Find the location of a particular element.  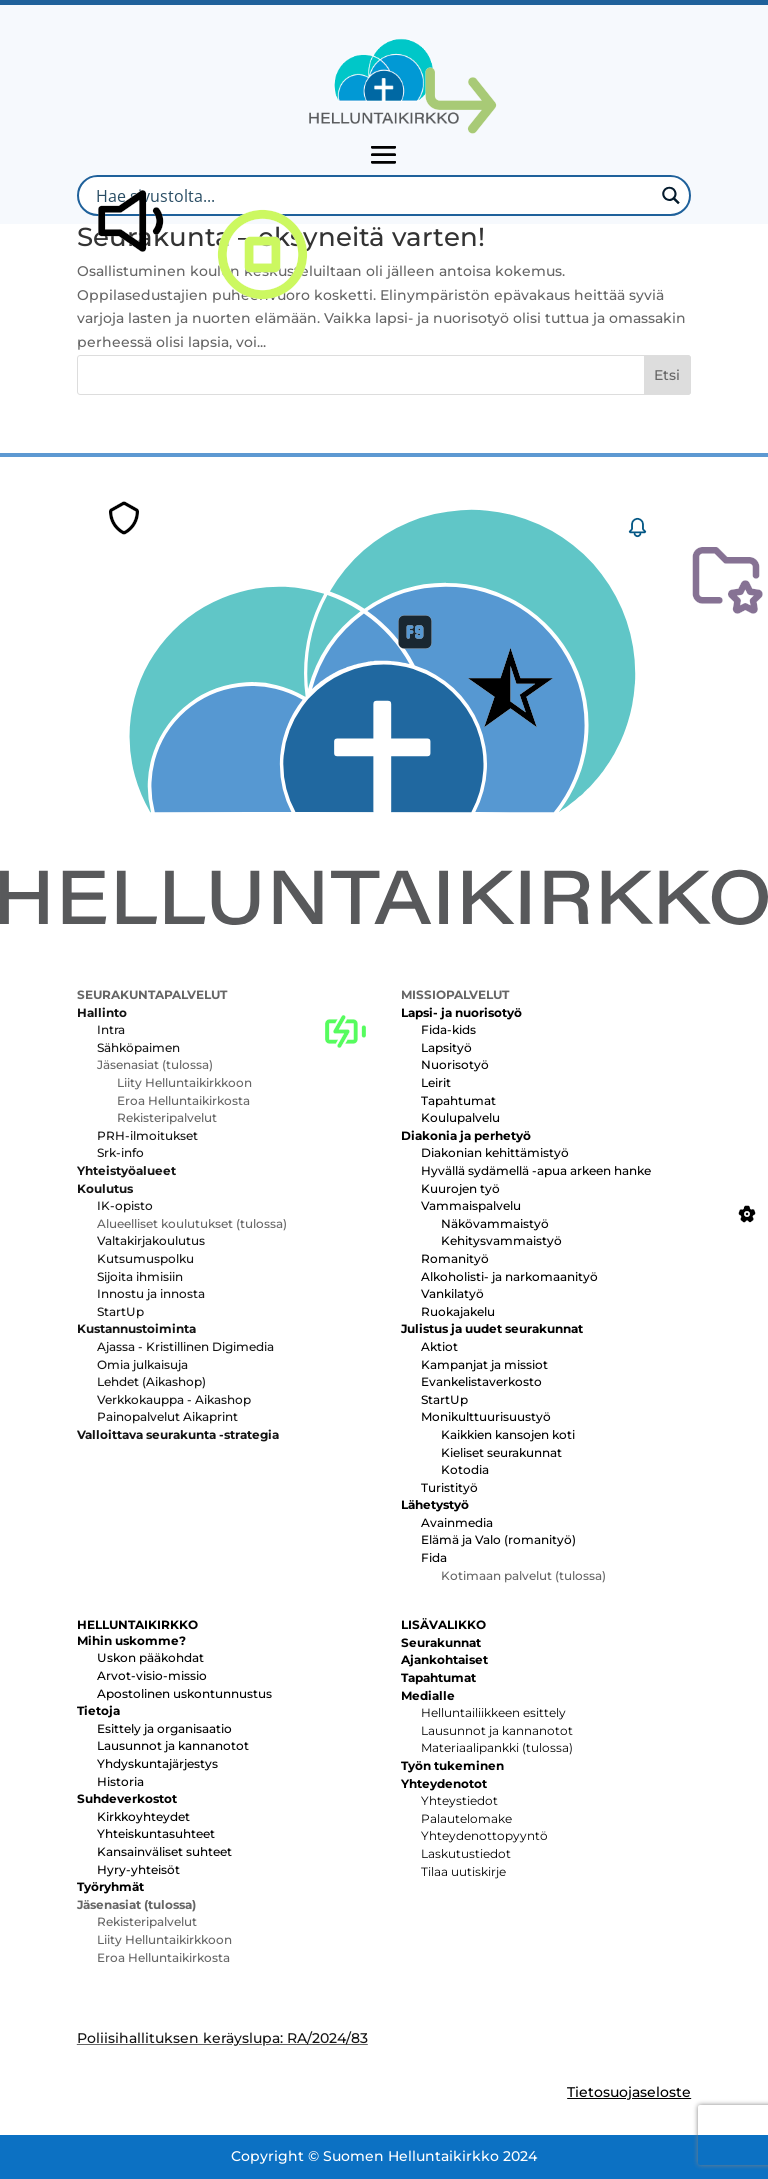

view notifications is located at coordinates (637, 527).